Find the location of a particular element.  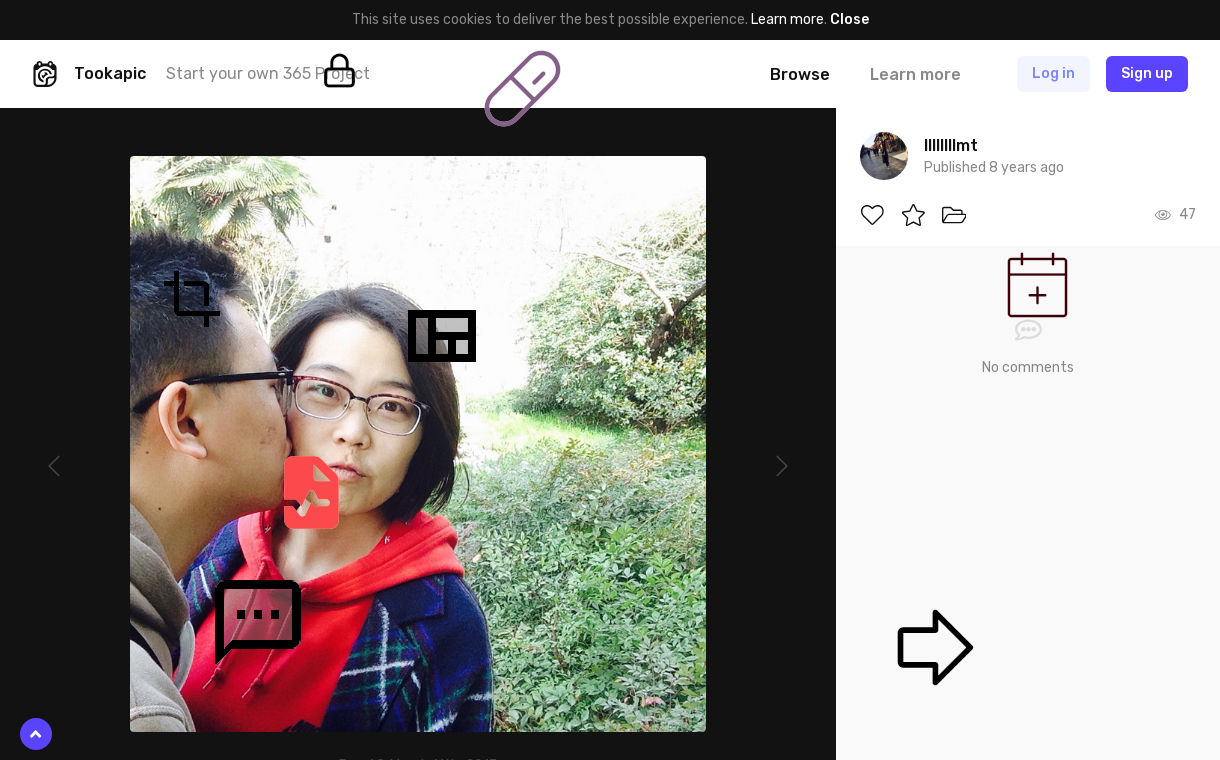

indicates a secure or encrypted connection is located at coordinates (339, 70).